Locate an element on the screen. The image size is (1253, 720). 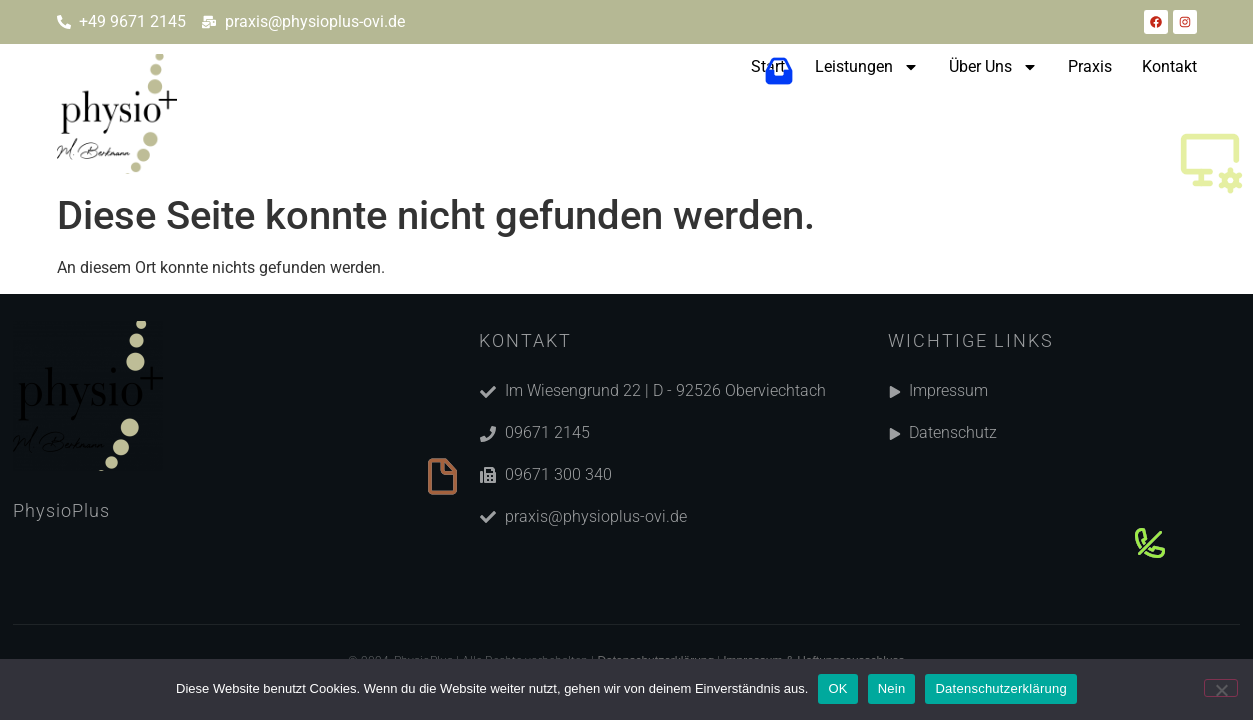
view or open a file is located at coordinates (442, 476).